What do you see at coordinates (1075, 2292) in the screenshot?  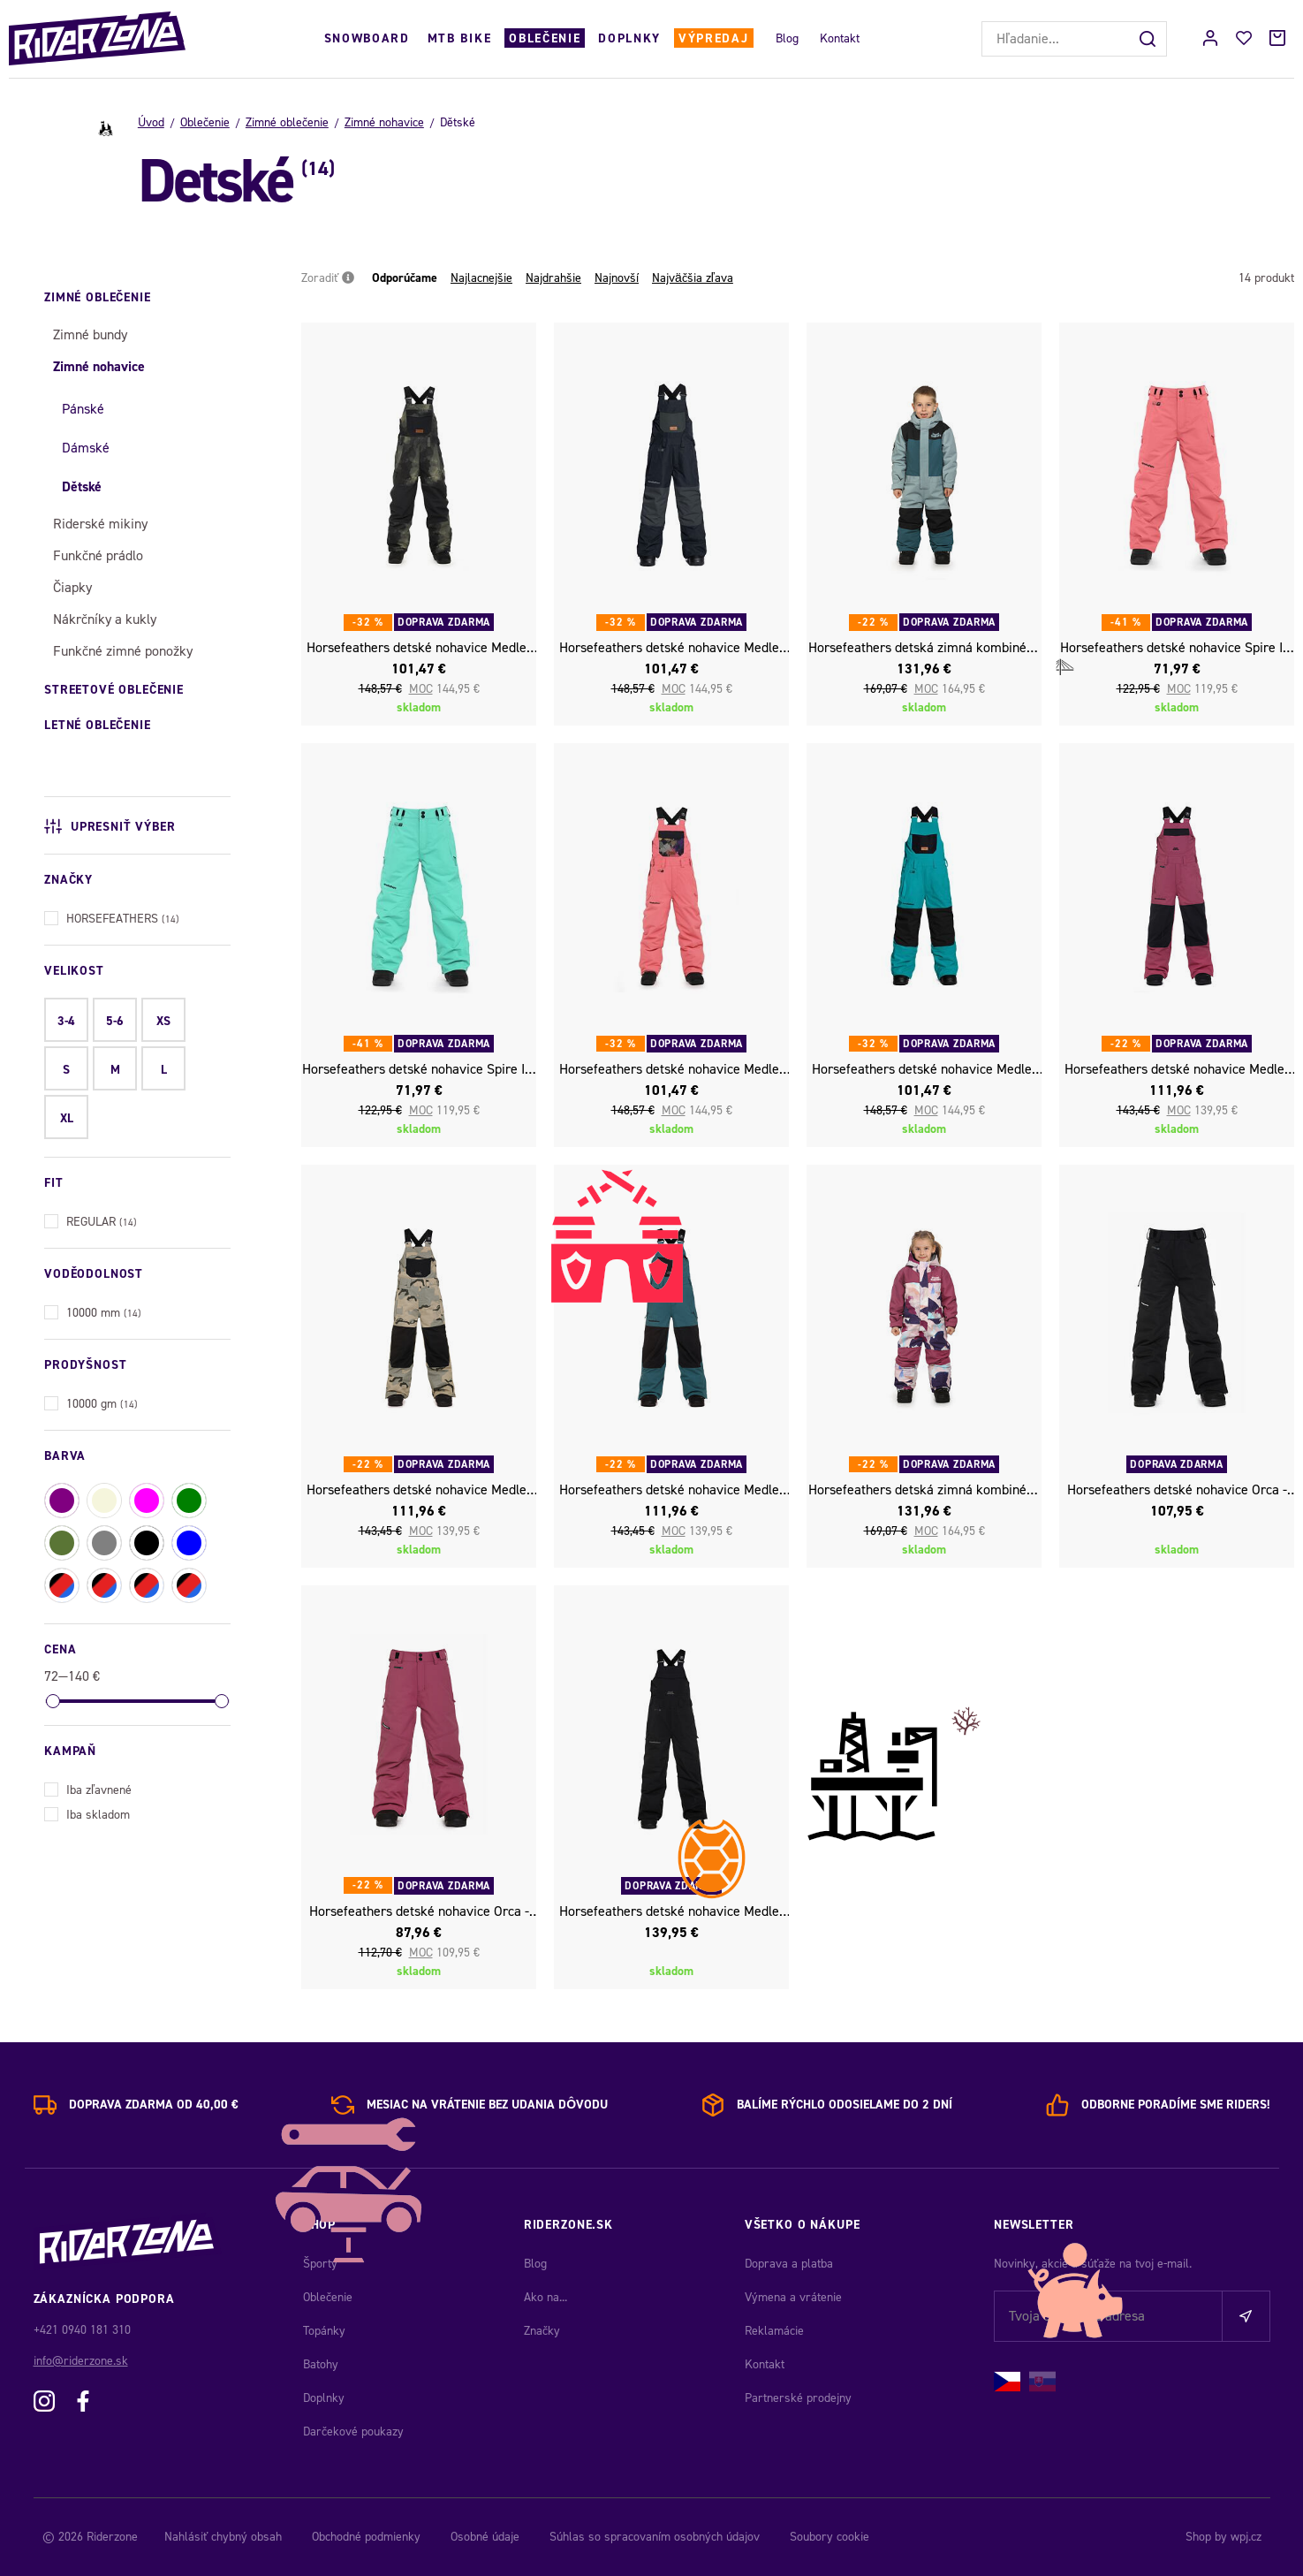 I see `access savings or budget features` at bounding box center [1075, 2292].